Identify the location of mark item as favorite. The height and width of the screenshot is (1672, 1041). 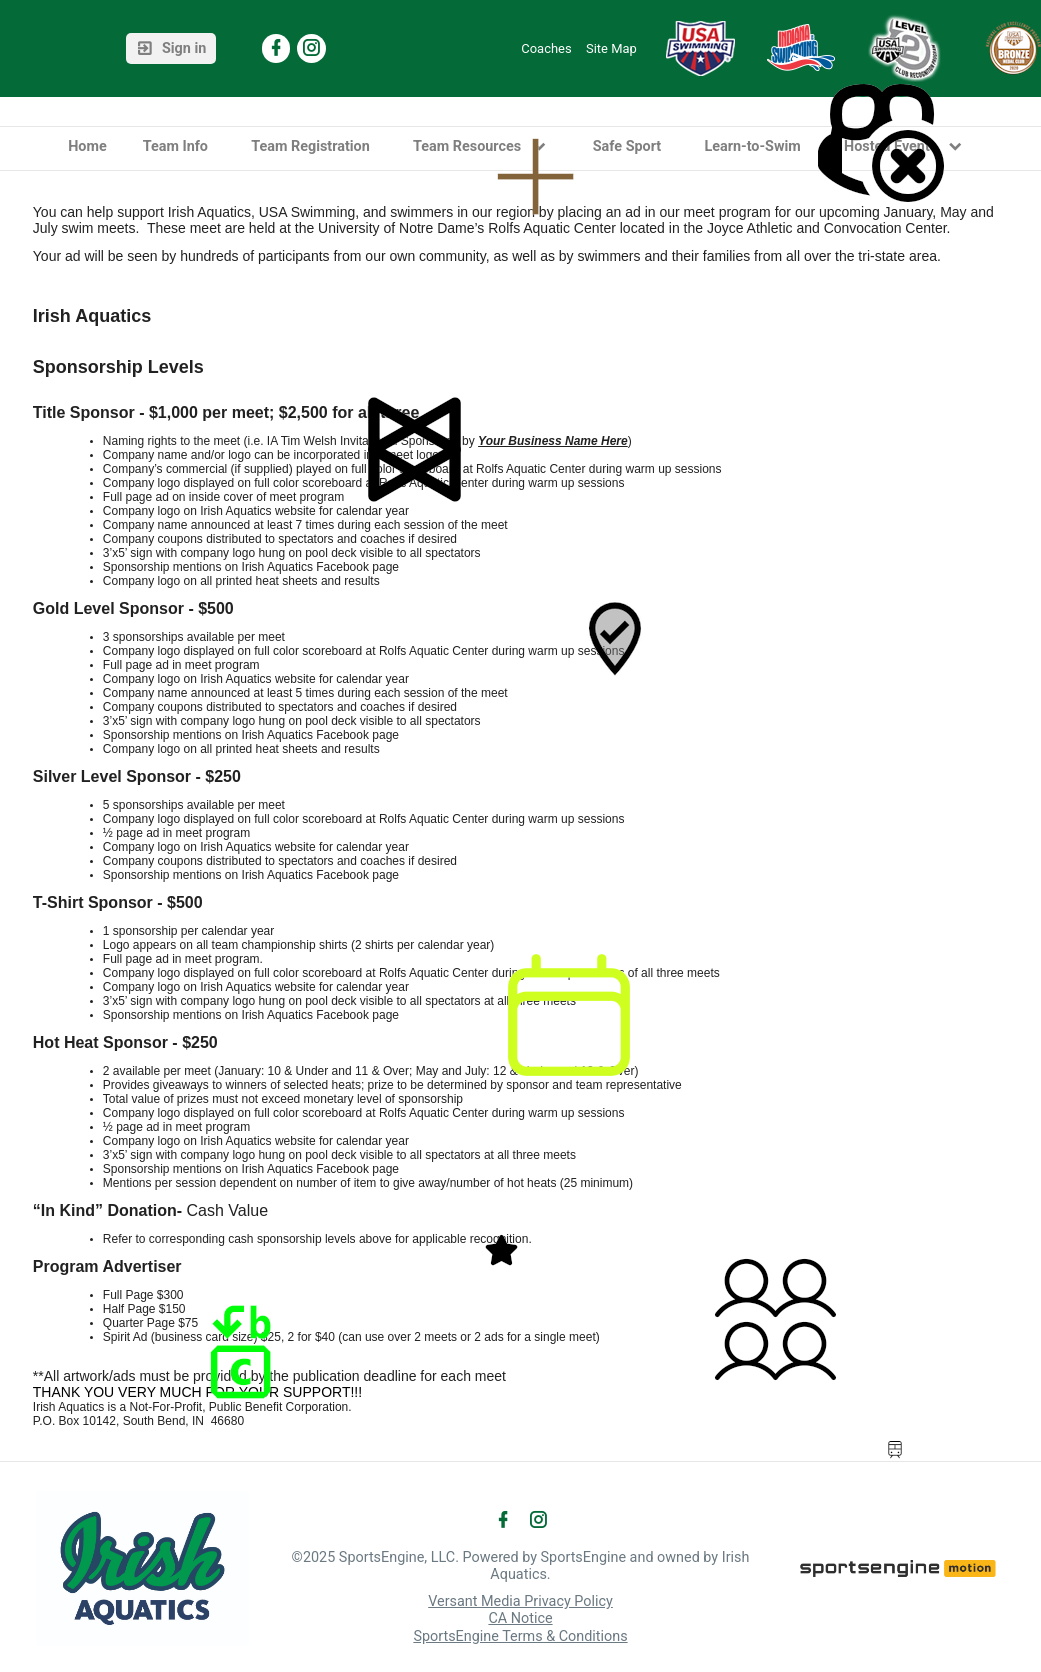
(501, 1250).